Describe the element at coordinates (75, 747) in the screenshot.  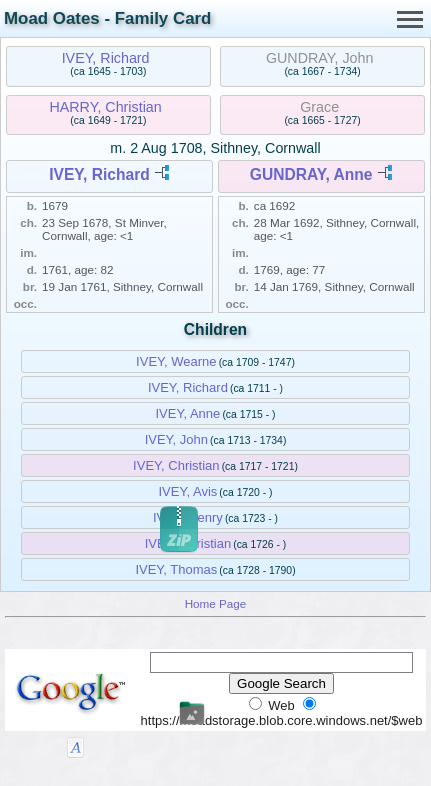
I see `an OpenType font file` at that location.